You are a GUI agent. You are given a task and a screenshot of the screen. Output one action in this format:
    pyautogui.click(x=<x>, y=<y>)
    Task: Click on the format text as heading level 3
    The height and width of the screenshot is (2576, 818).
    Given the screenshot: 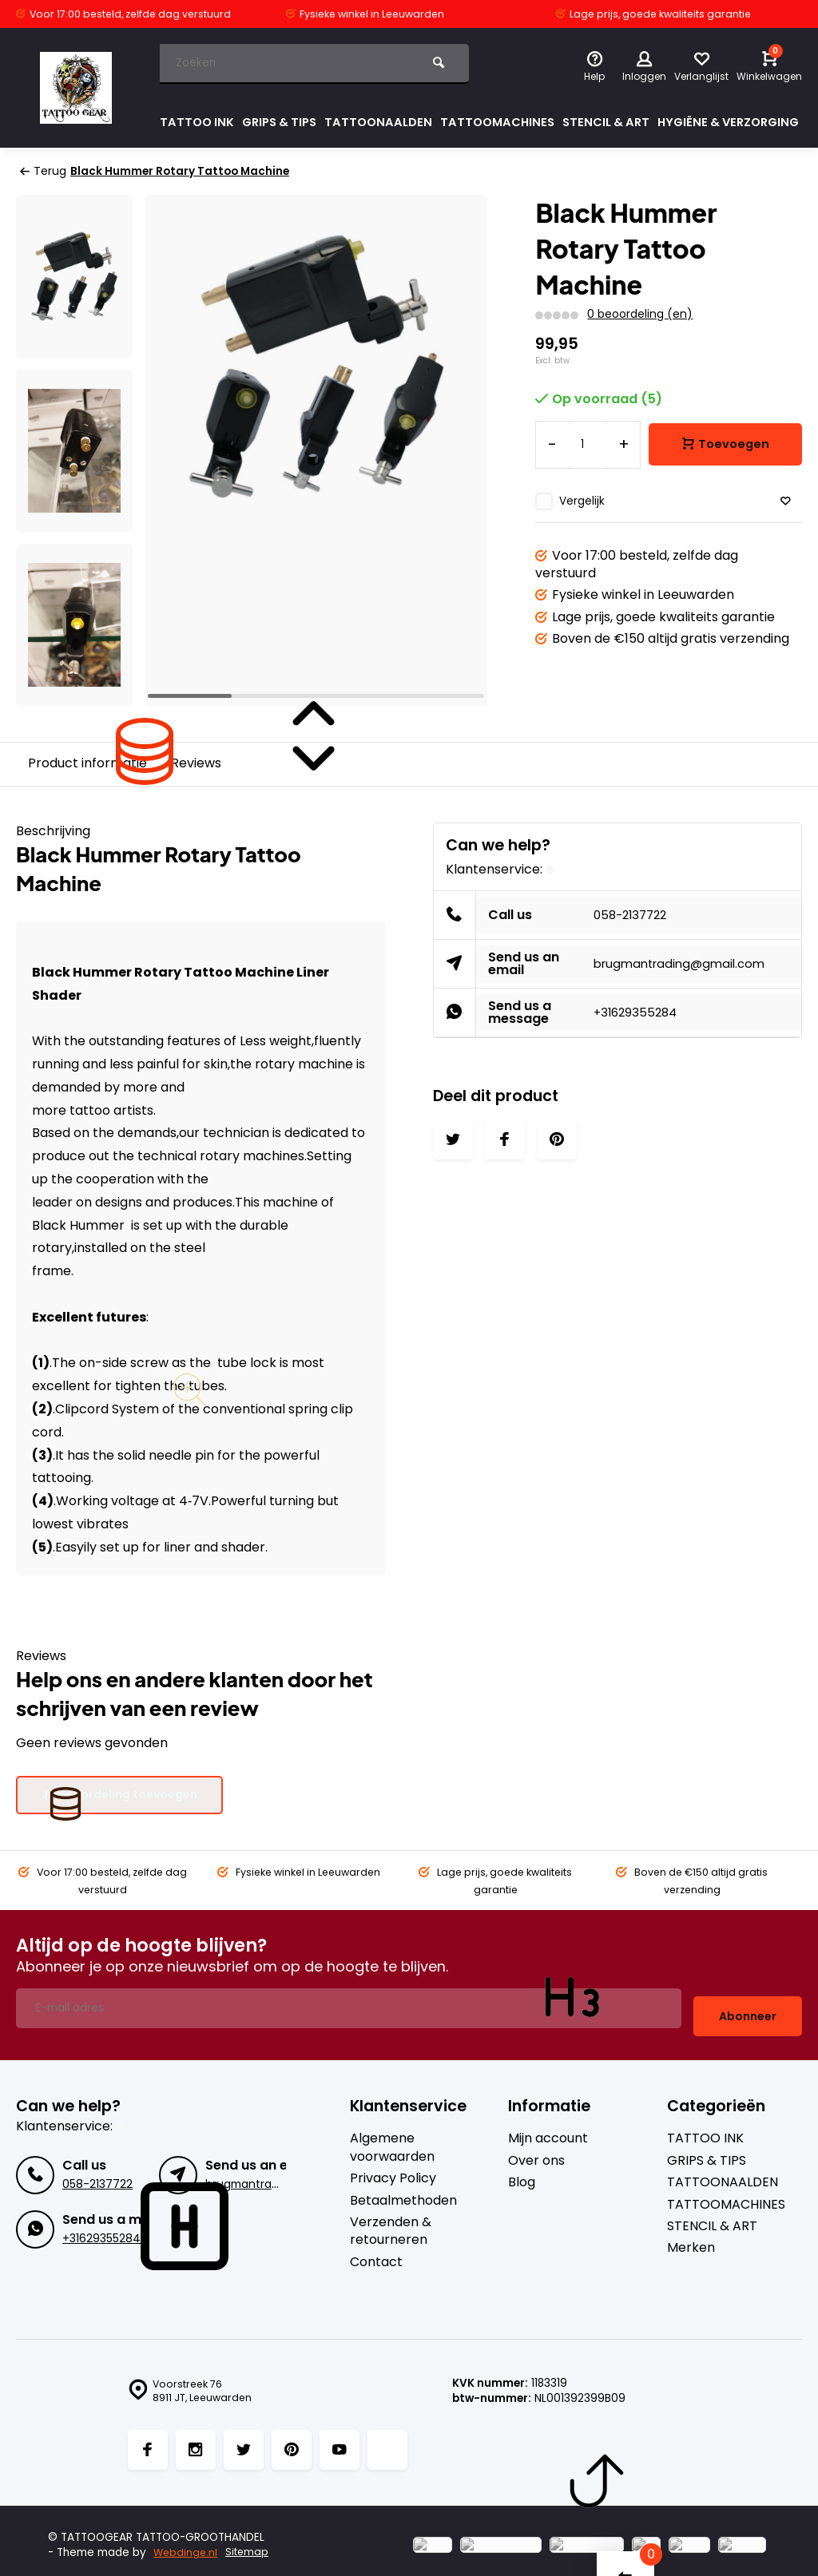 What is the action you would take?
    pyautogui.click(x=570, y=1996)
    